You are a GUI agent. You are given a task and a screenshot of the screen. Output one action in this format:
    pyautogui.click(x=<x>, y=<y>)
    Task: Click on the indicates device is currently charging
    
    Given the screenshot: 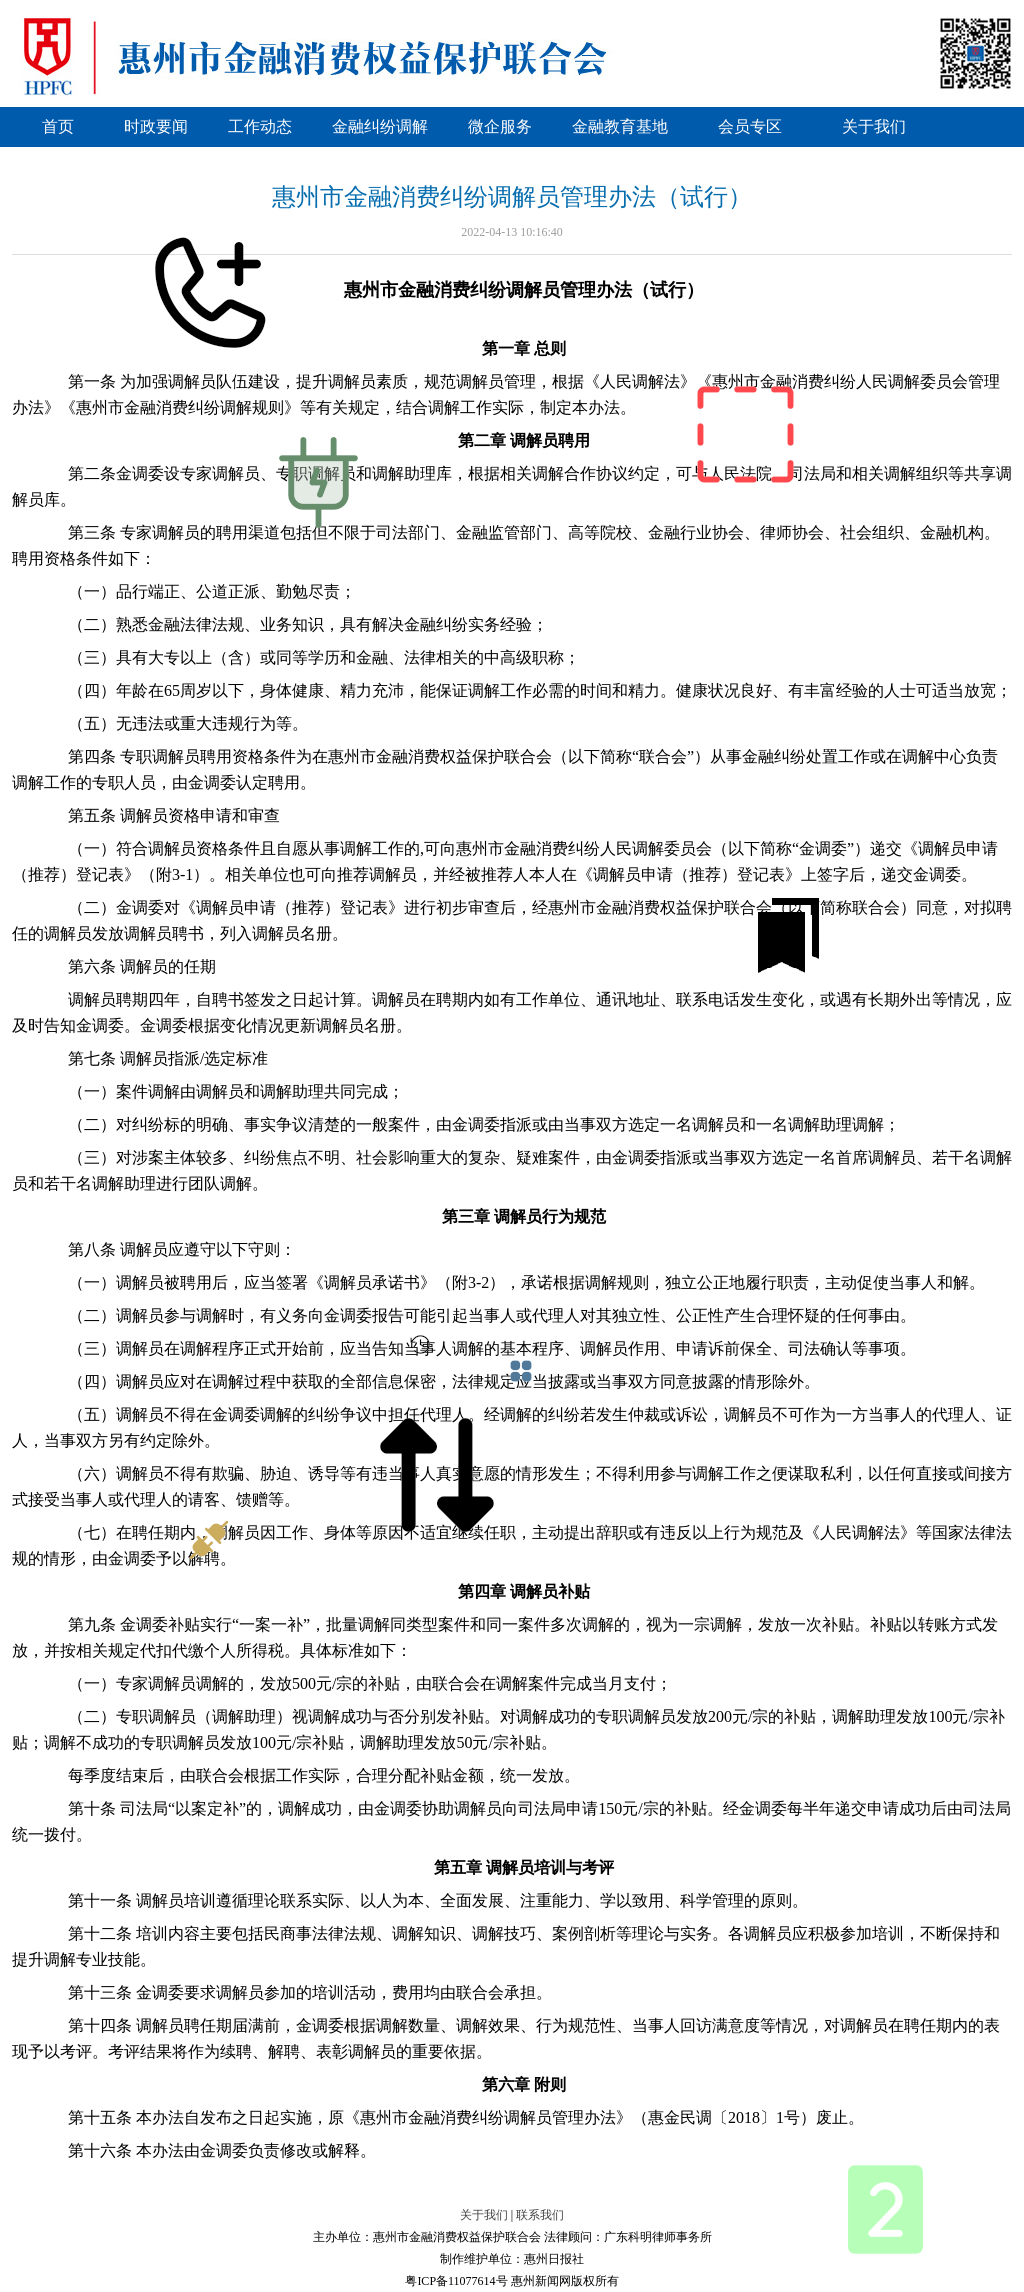 What is the action you would take?
    pyautogui.click(x=318, y=482)
    